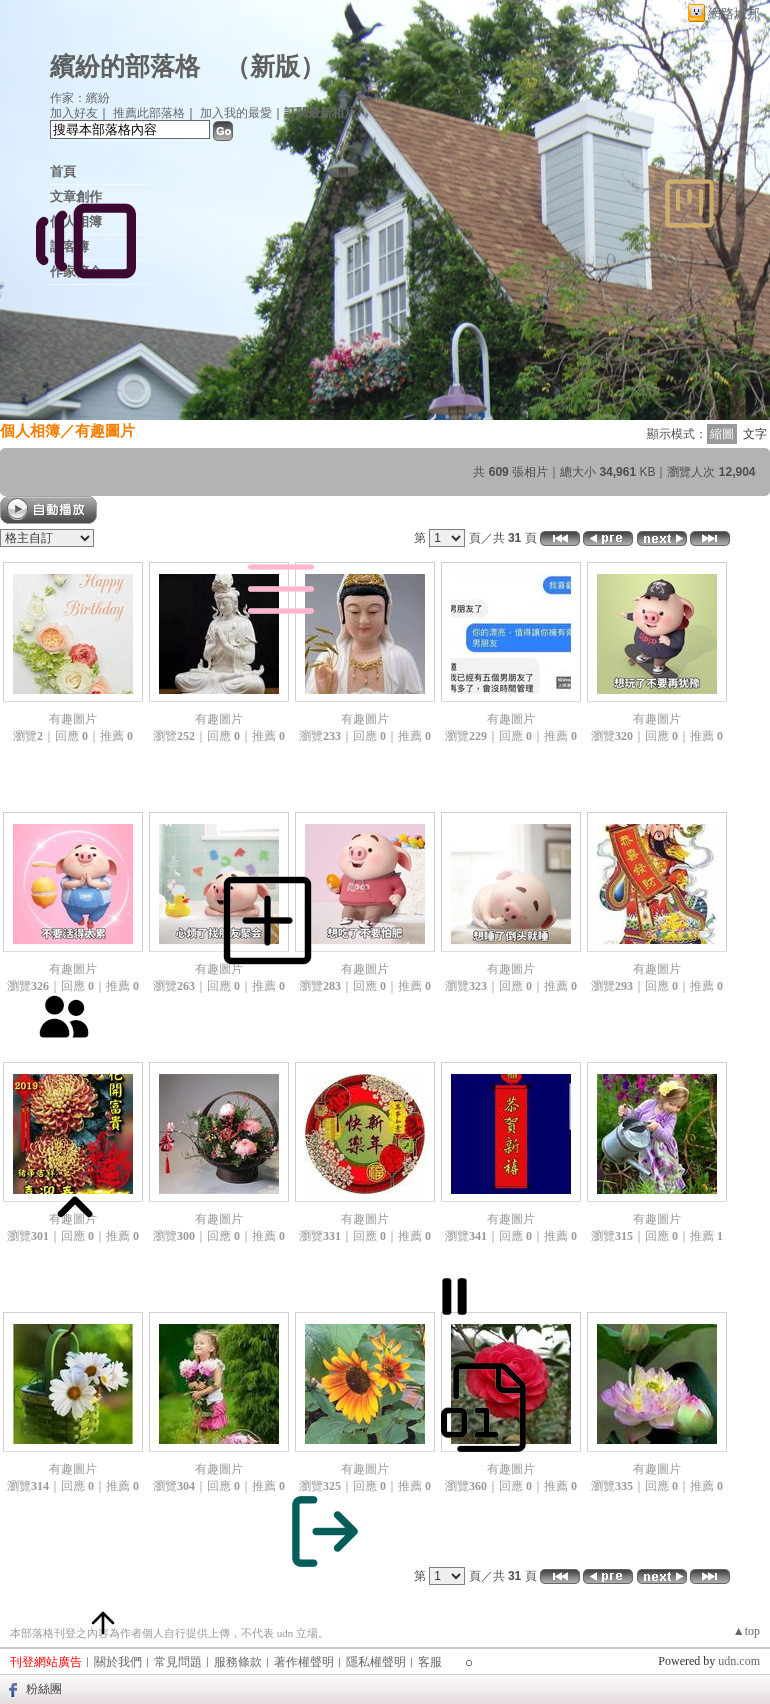  What do you see at coordinates (103, 1623) in the screenshot?
I see `scroll to top of page` at bounding box center [103, 1623].